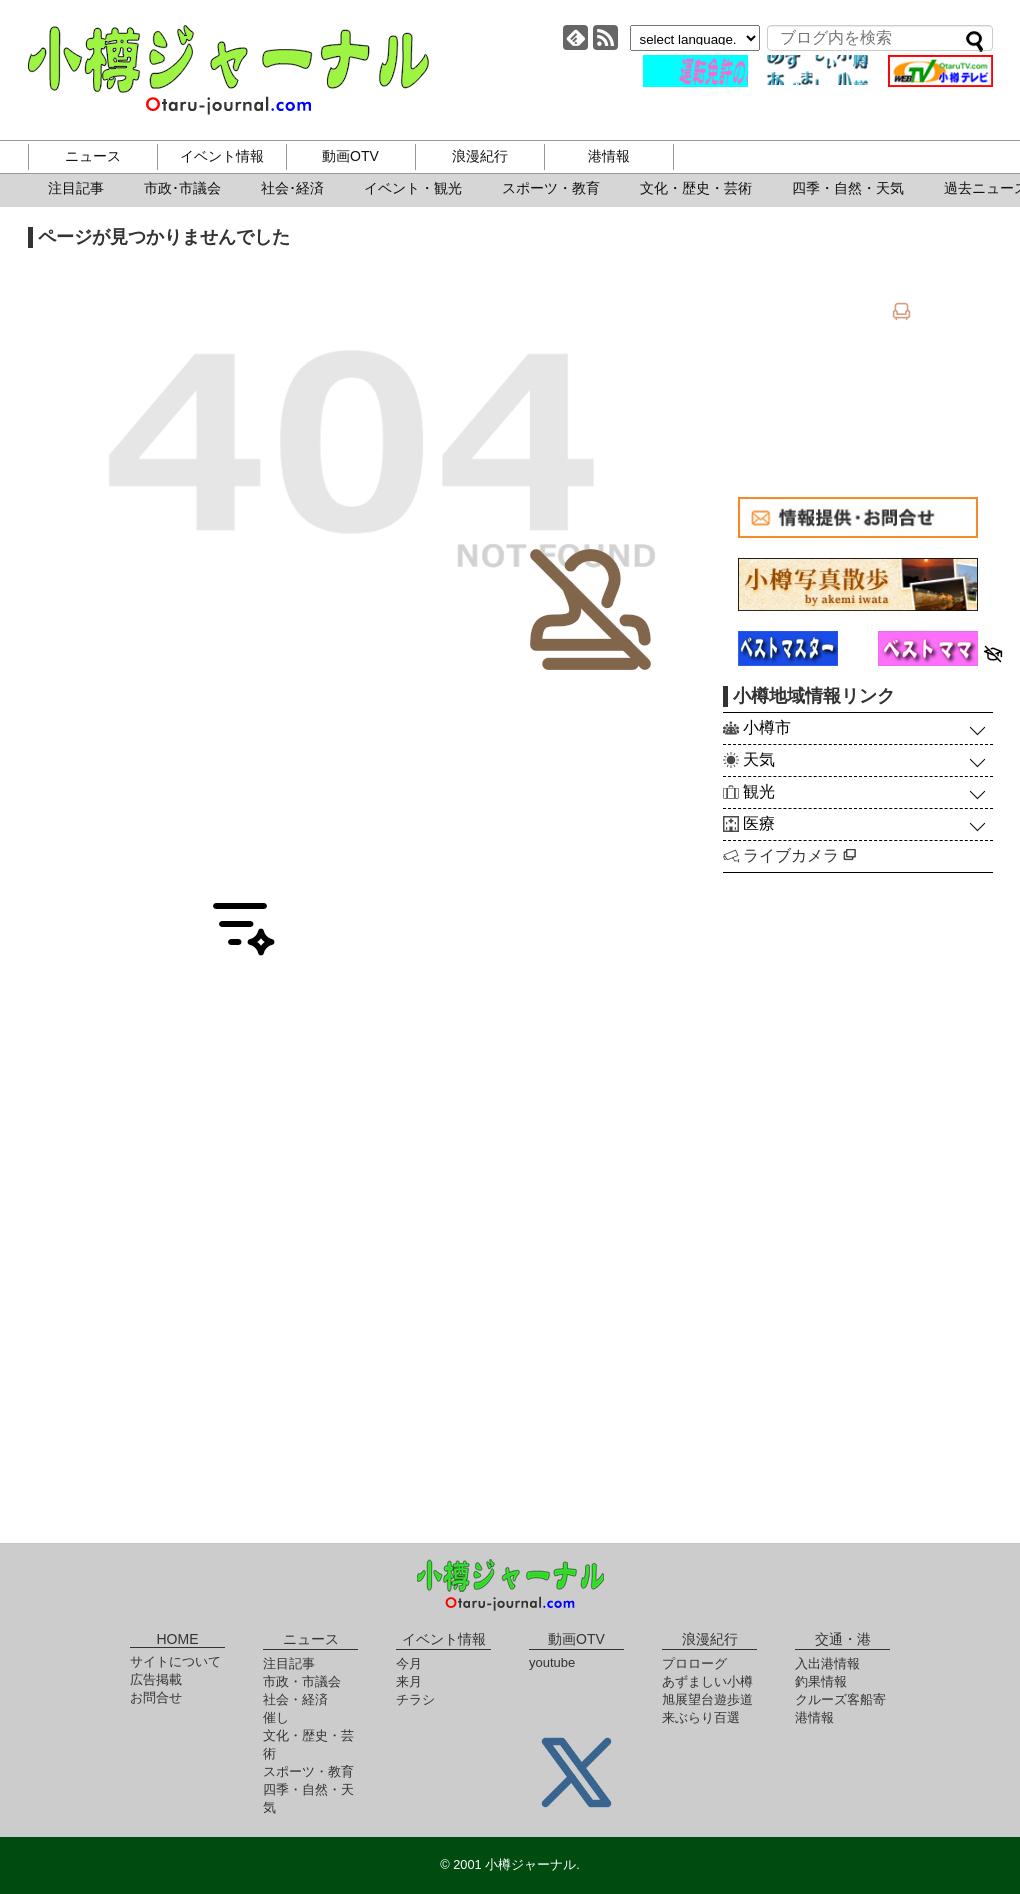  What do you see at coordinates (993, 654) in the screenshot?
I see `school or education unavailable` at bounding box center [993, 654].